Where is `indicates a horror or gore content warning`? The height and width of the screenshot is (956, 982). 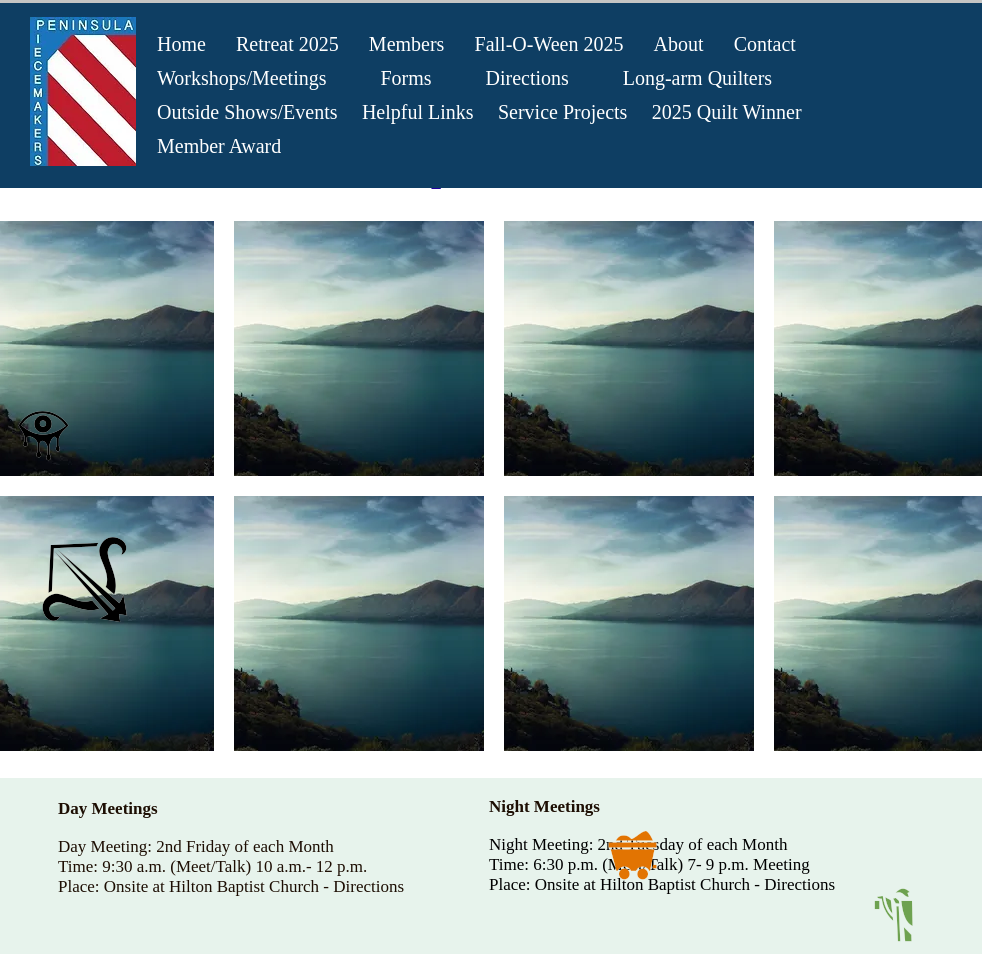
indicates a horror or gore content warning is located at coordinates (43, 435).